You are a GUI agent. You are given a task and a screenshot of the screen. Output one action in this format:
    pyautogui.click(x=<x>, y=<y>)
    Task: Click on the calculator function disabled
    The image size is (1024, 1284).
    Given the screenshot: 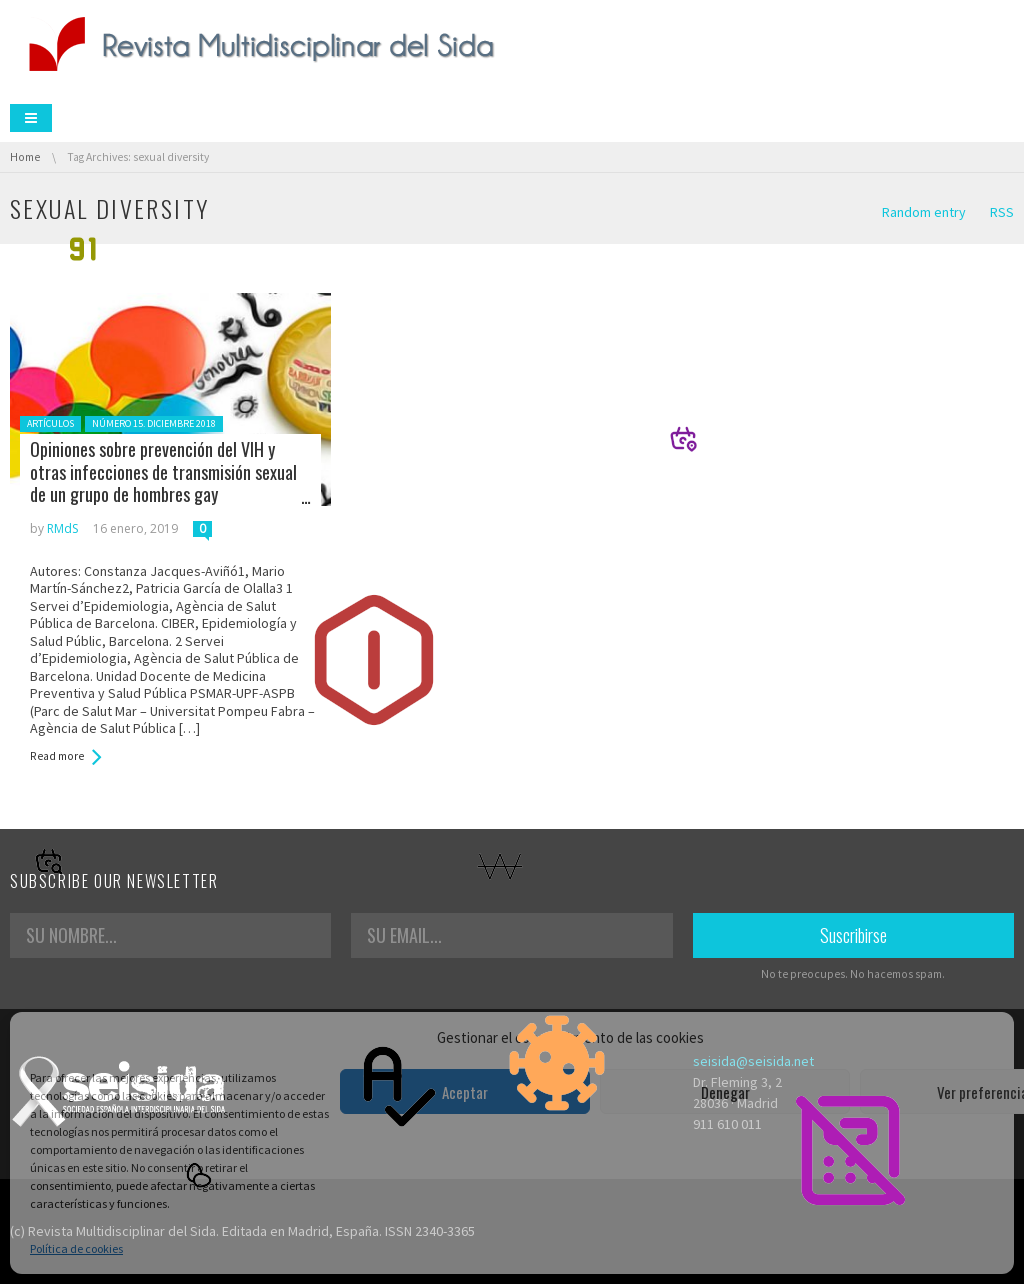 What is the action you would take?
    pyautogui.click(x=850, y=1150)
    